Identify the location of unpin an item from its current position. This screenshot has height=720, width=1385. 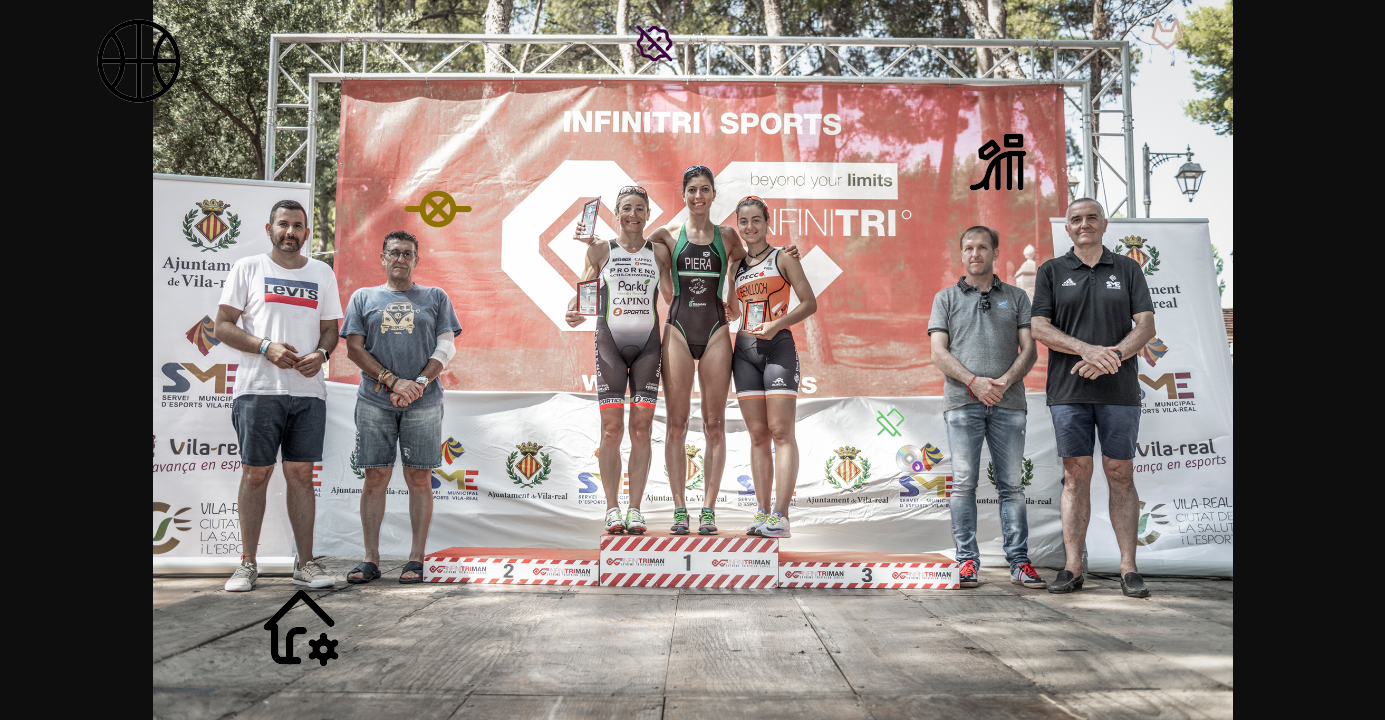
(889, 423).